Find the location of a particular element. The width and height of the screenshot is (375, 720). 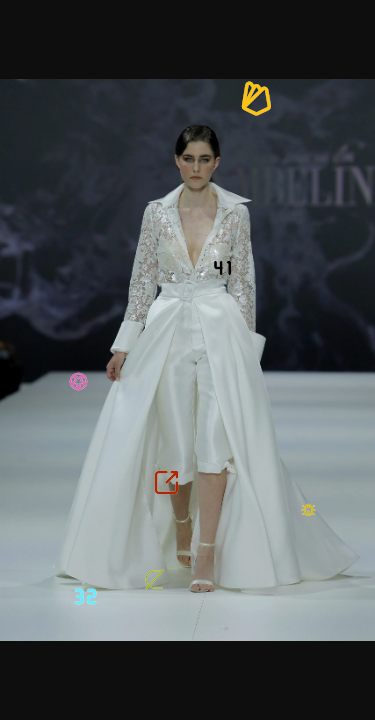

report a bug or issue is located at coordinates (308, 509).